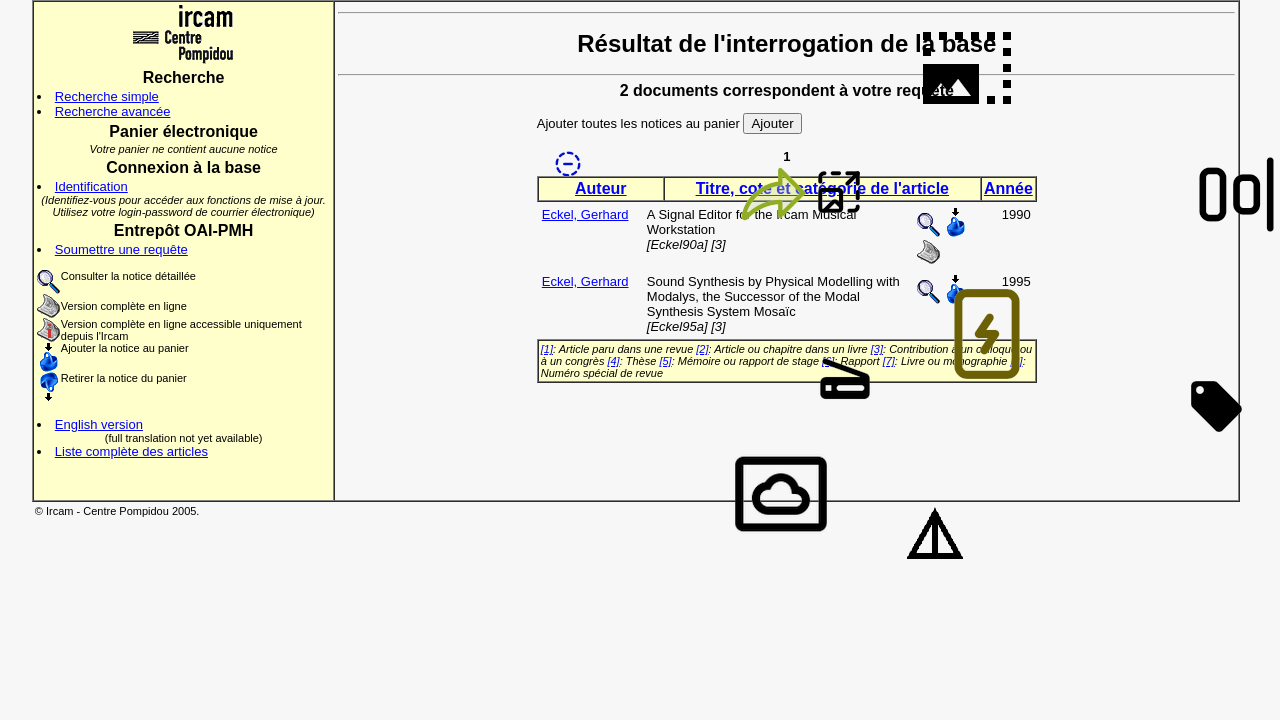 This screenshot has width=1280, height=720. I want to click on remove item from a pending or draft state, so click(568, 164).